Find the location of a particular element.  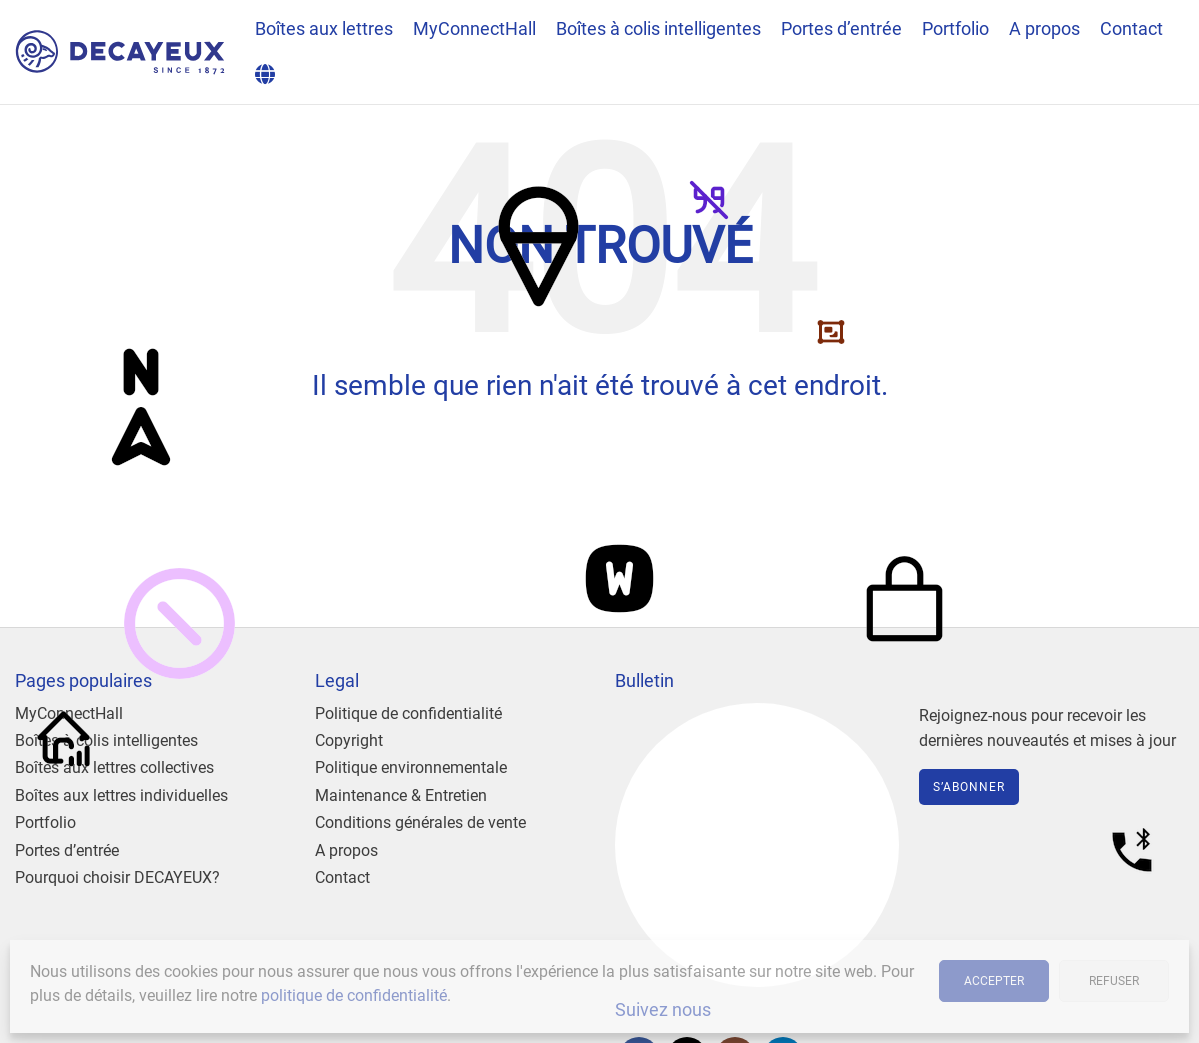

app icon for a service or brand starting with "W" is located at coordinates (619, 578).